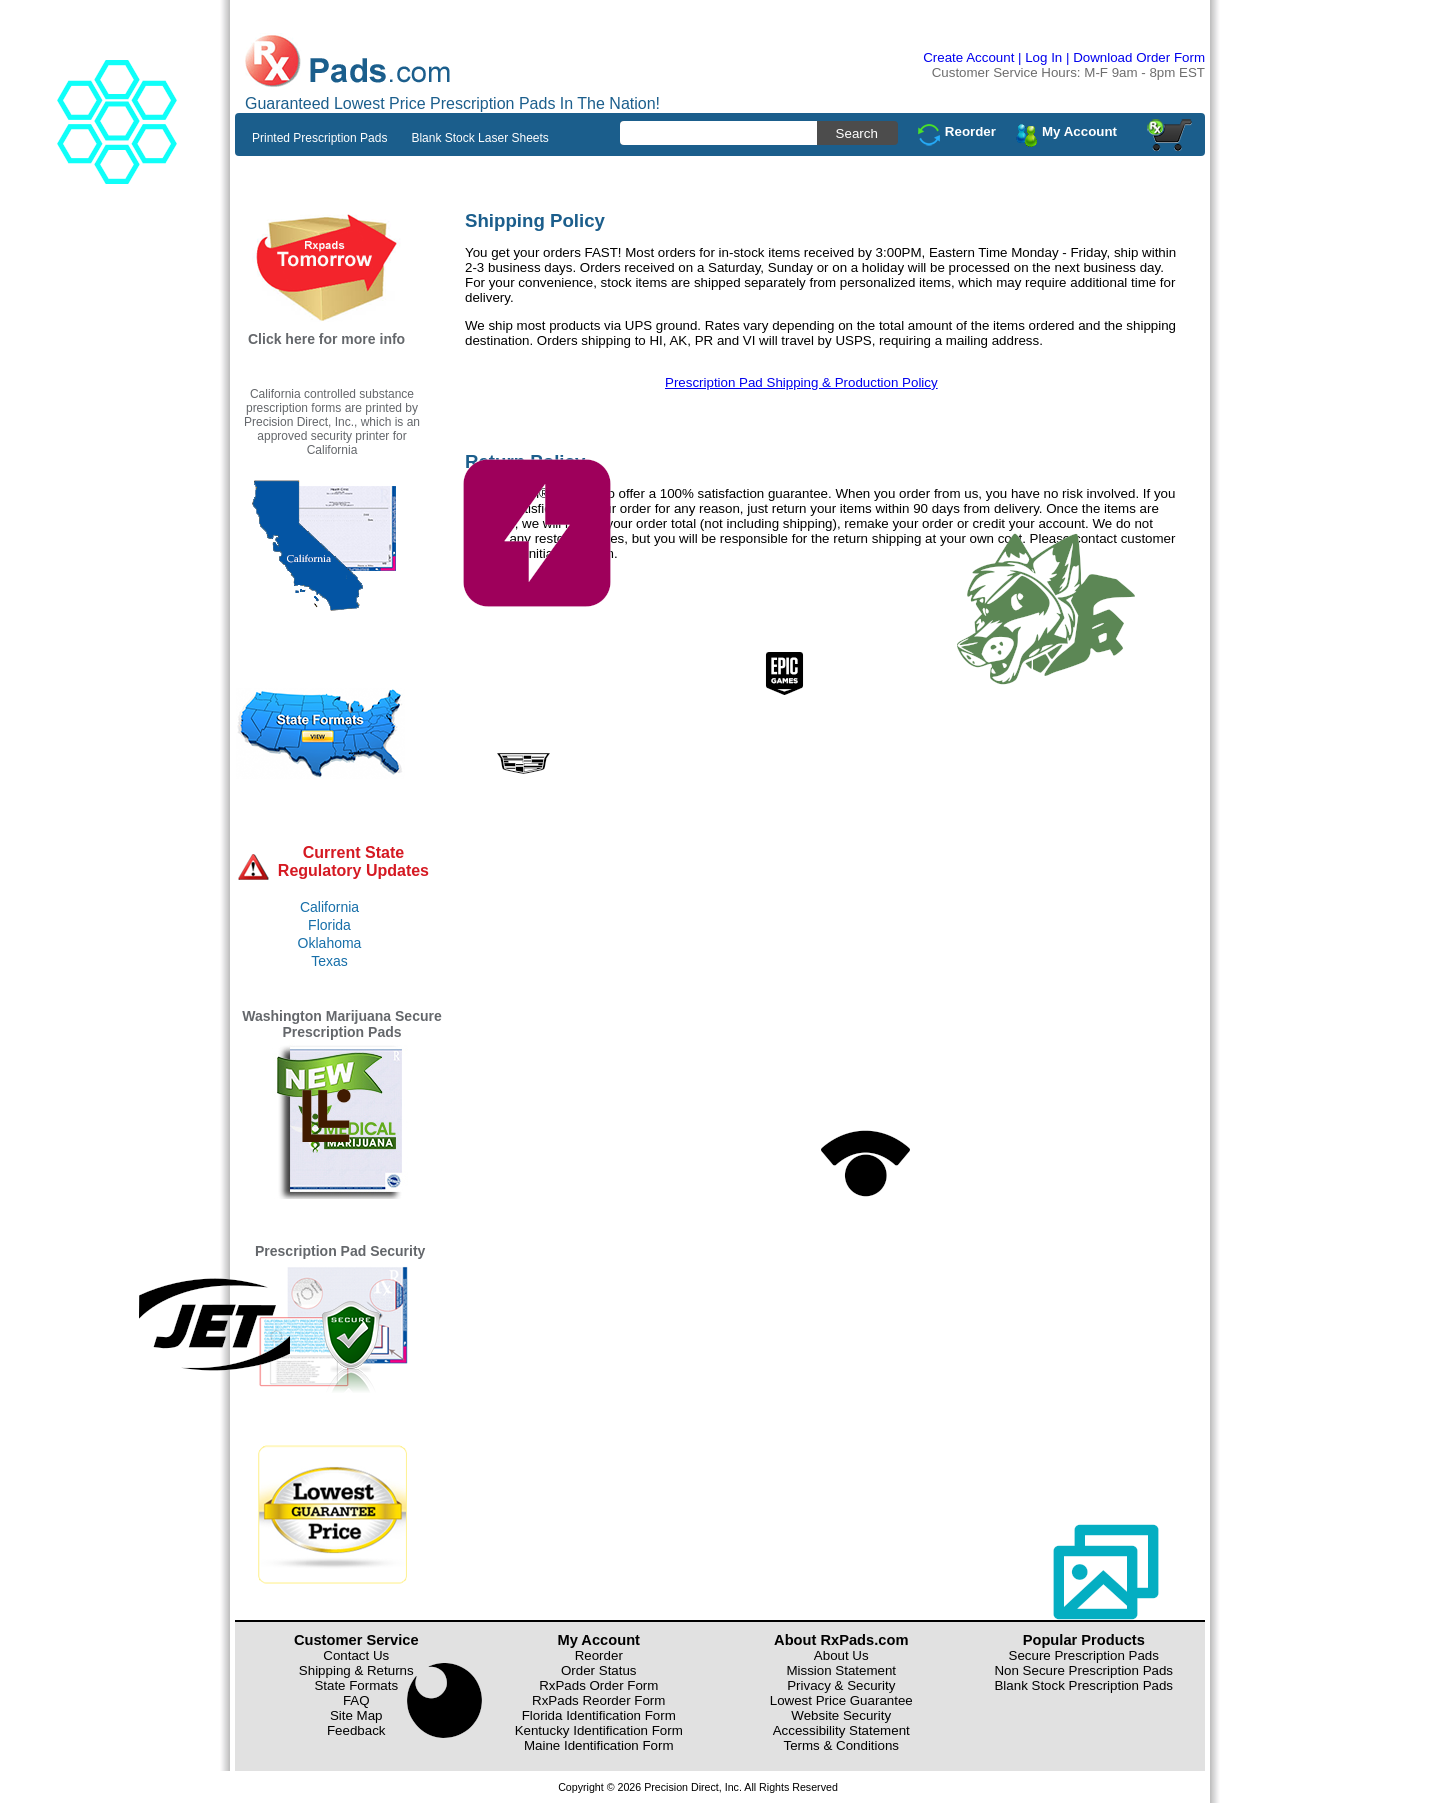  Describe the element at coordinates (784, 673) in the screenshot. I see `open the Epic Games launcher` at that location.